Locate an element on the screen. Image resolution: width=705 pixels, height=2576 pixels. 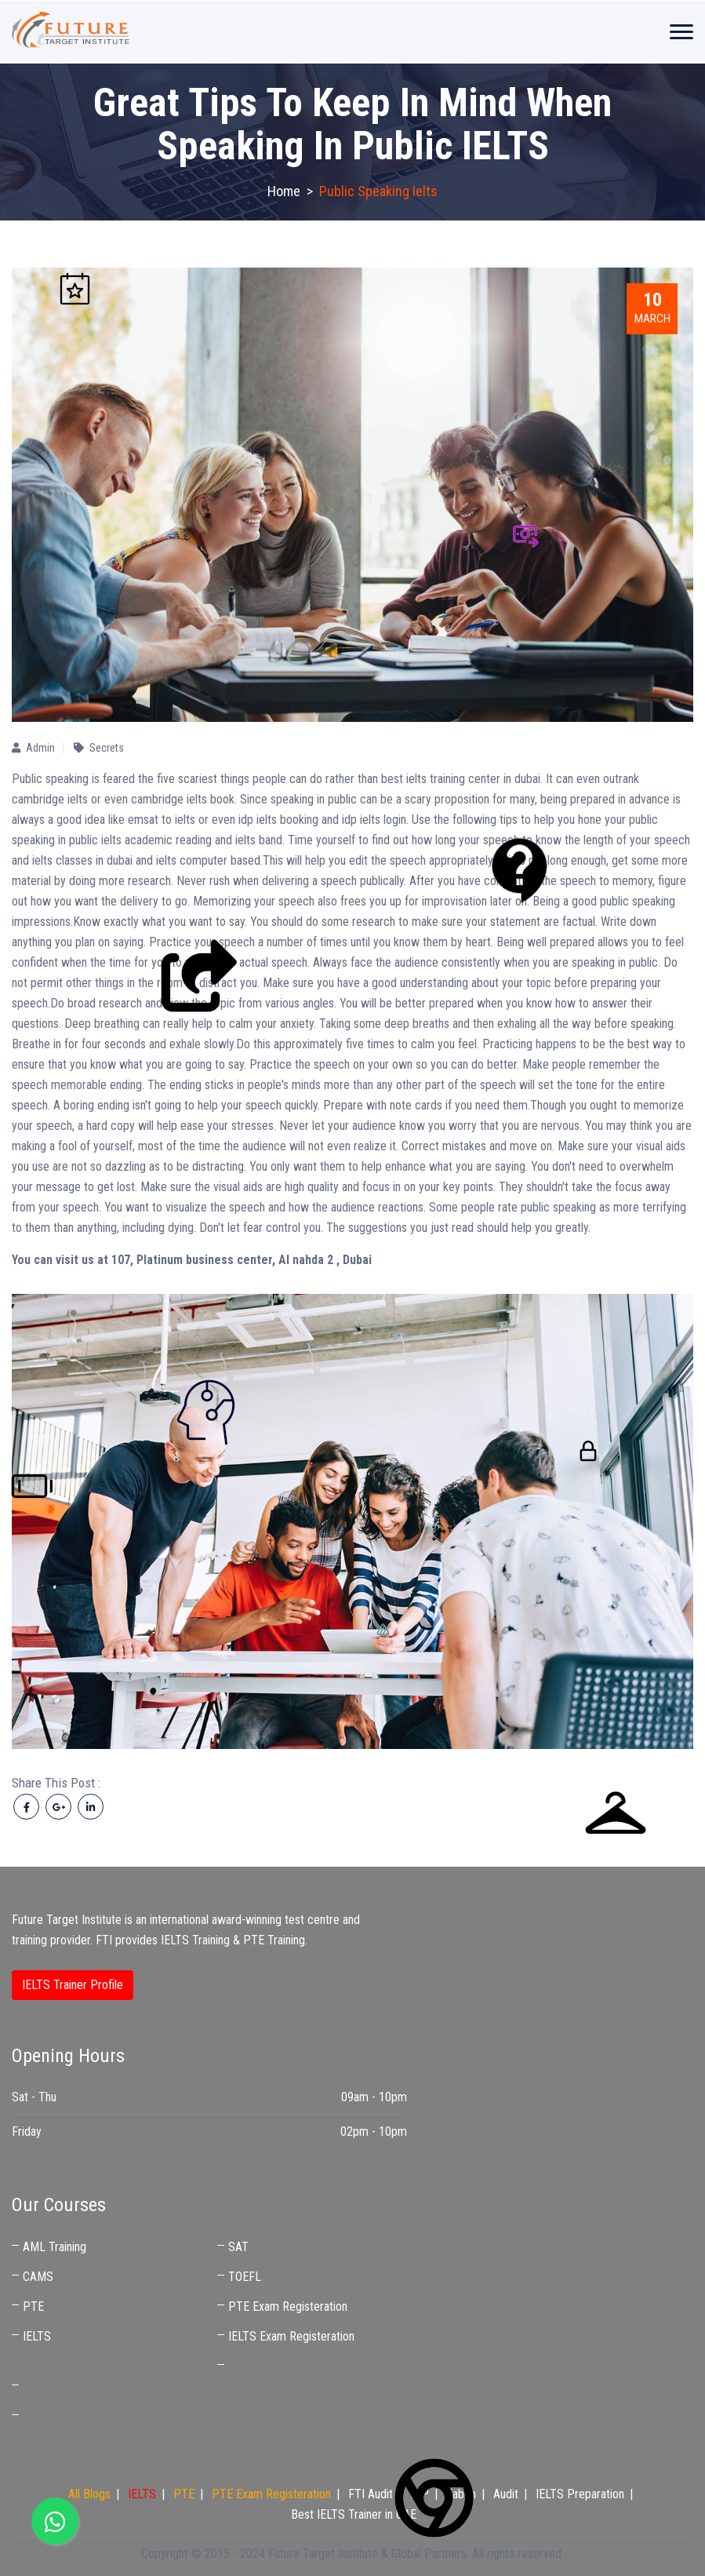
contact customer support is located at coordinates (521, 870).